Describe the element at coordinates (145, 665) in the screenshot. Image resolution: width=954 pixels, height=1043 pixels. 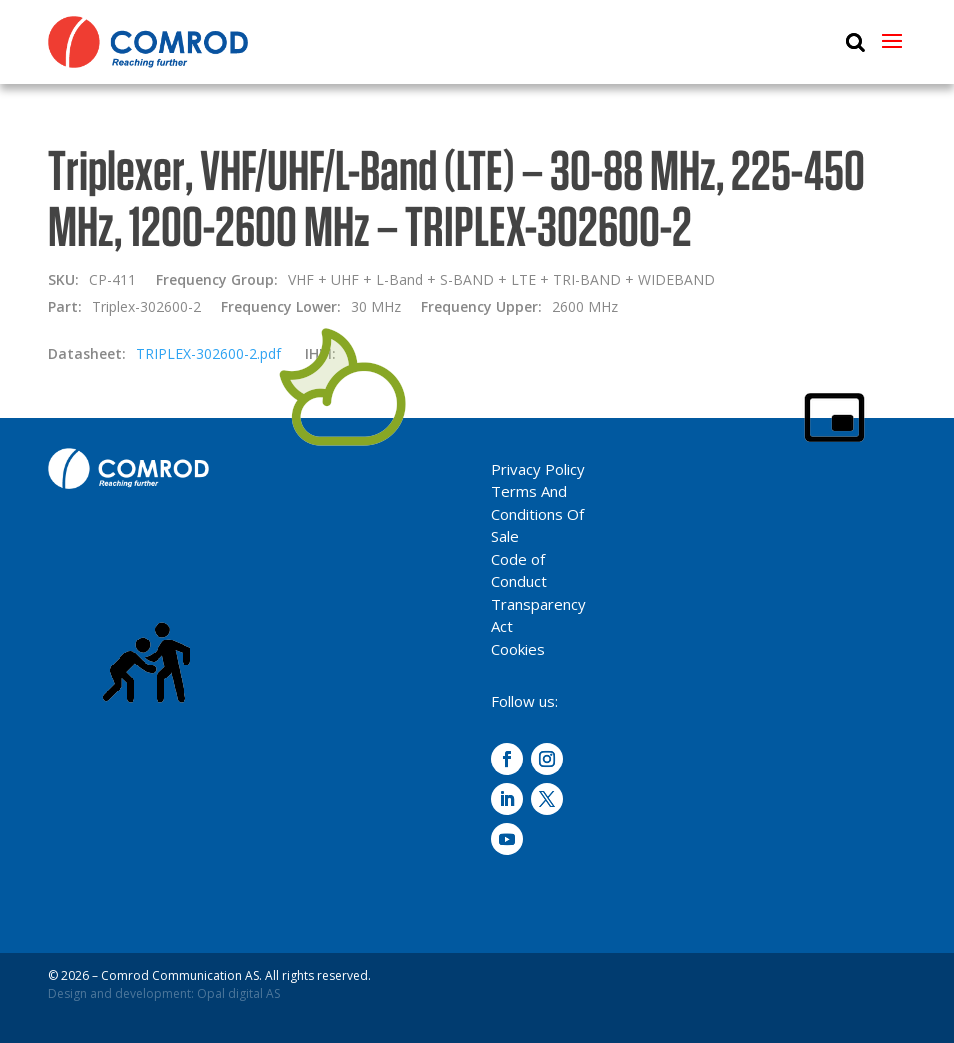
I see `access kabaddi sports content` at that location.